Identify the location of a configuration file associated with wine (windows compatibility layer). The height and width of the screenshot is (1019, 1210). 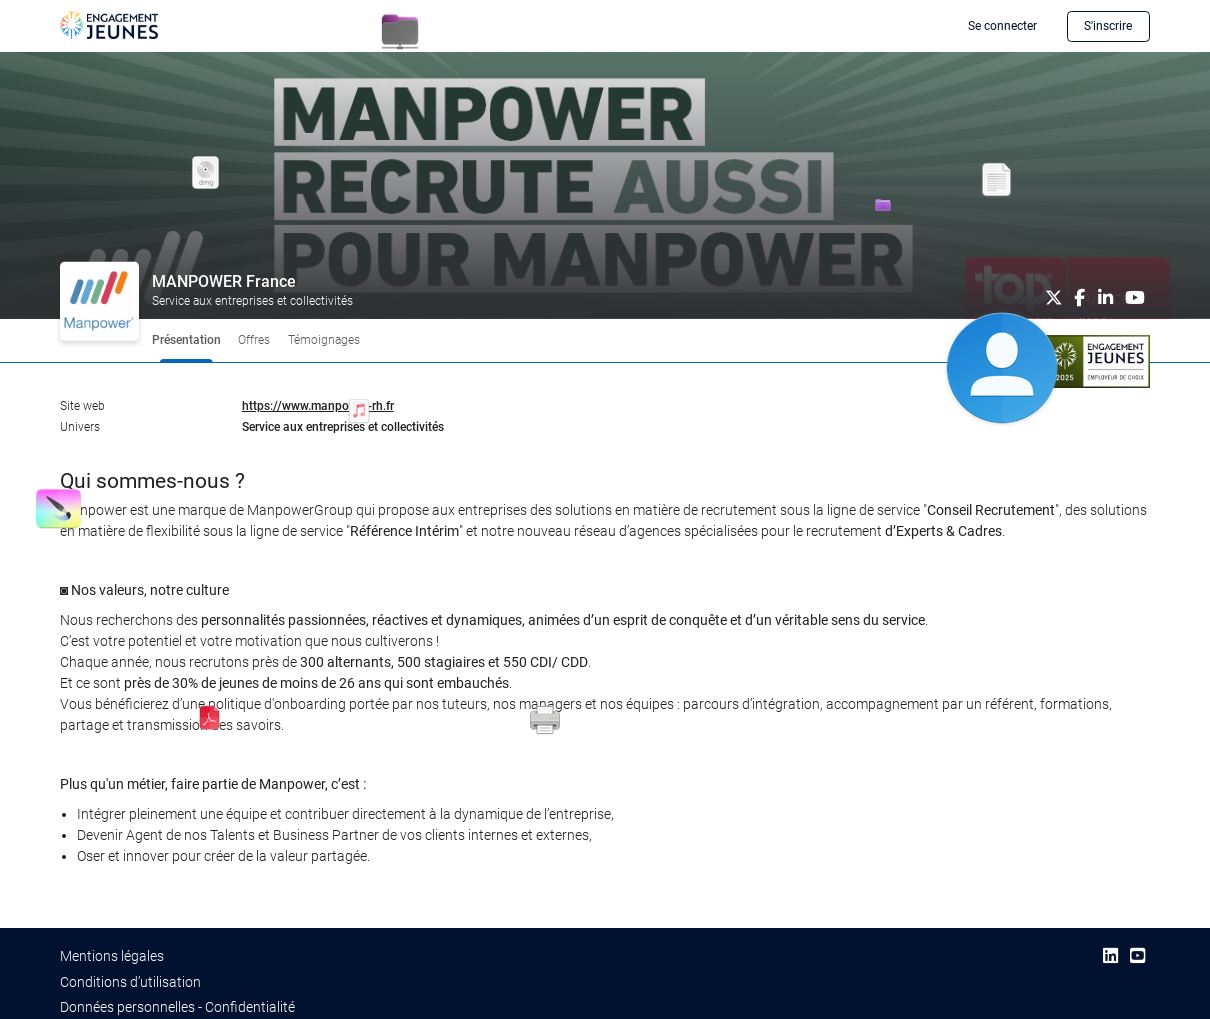
(996, 179).